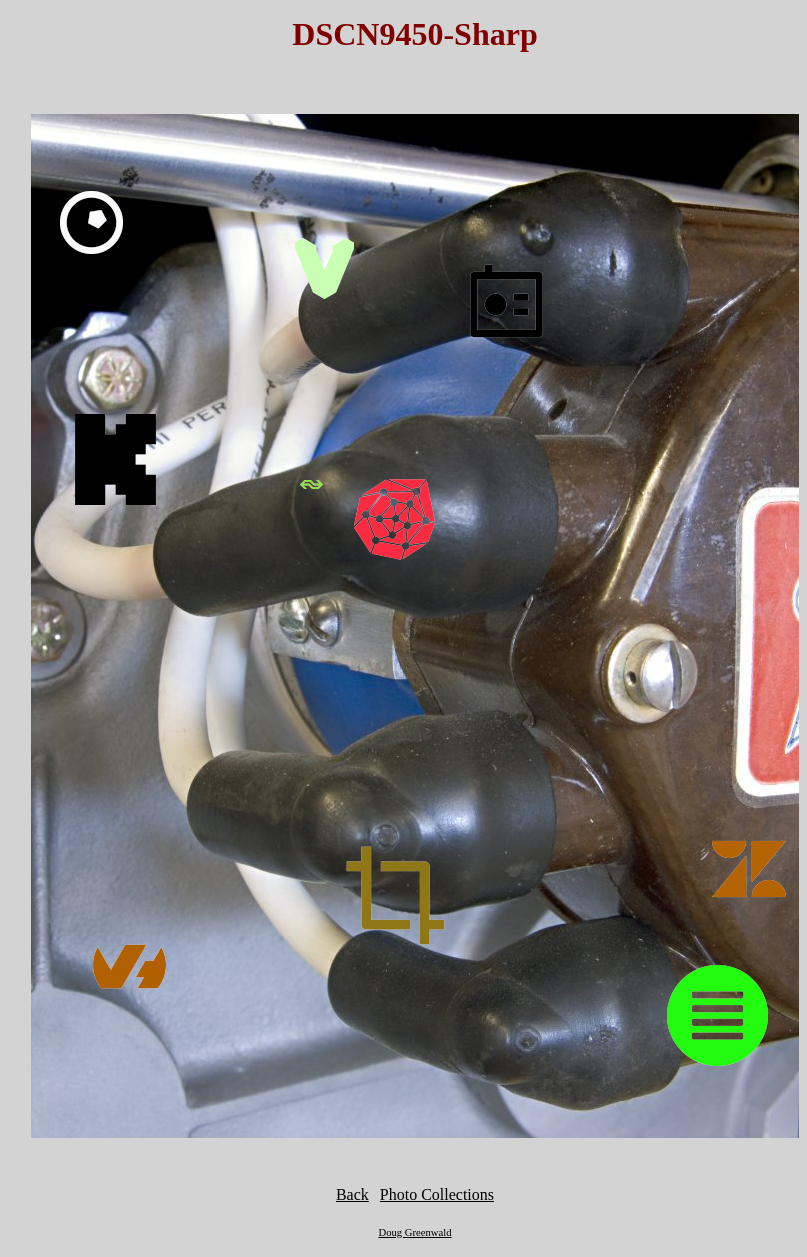 This screenshot has width=807, height=1257. Describe the element at coordinates (115, 459) in the screenshot. I see `open the Kick streaming app` at that location.